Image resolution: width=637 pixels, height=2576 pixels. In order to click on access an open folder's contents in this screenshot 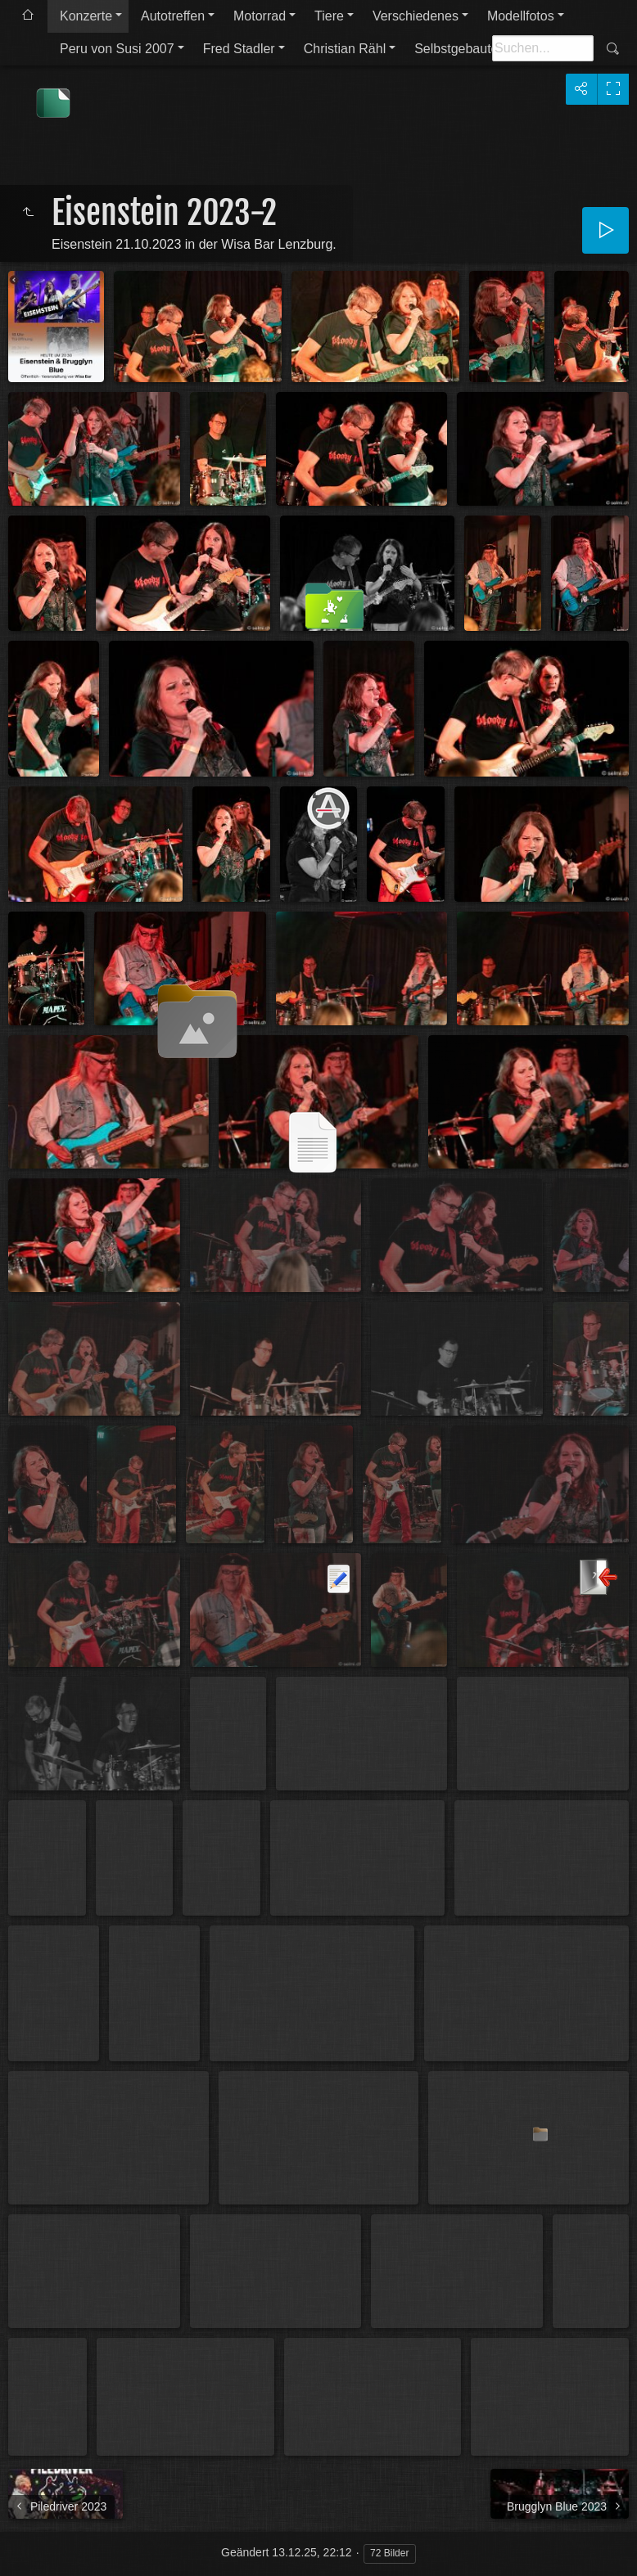, I will do `click(540, 2134)`.